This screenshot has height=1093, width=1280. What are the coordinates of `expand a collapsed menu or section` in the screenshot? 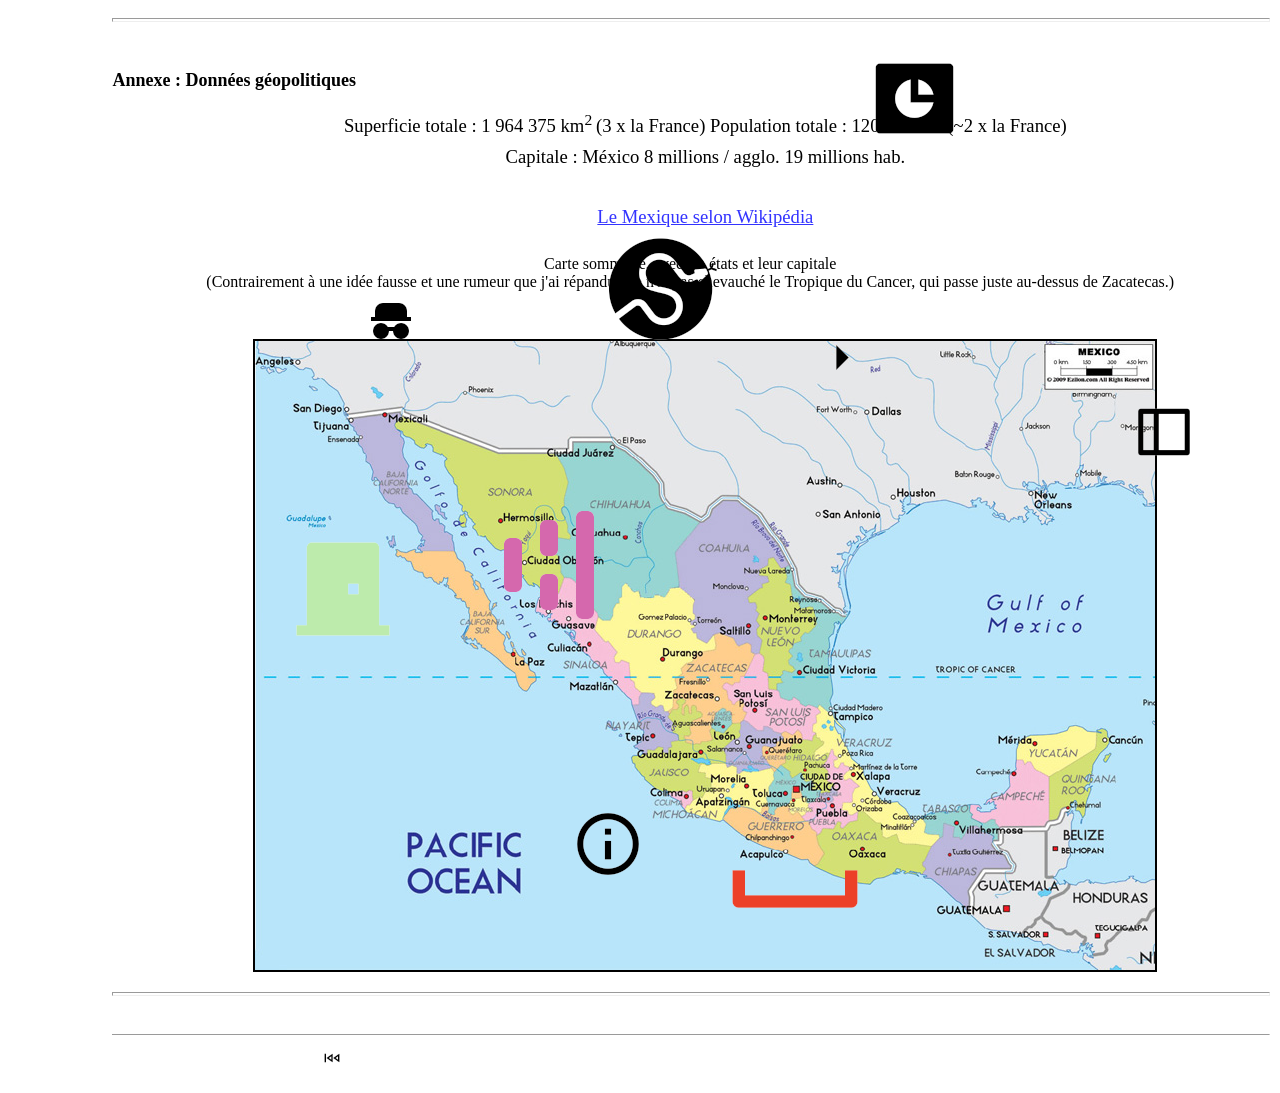 It's located at (842, 357).